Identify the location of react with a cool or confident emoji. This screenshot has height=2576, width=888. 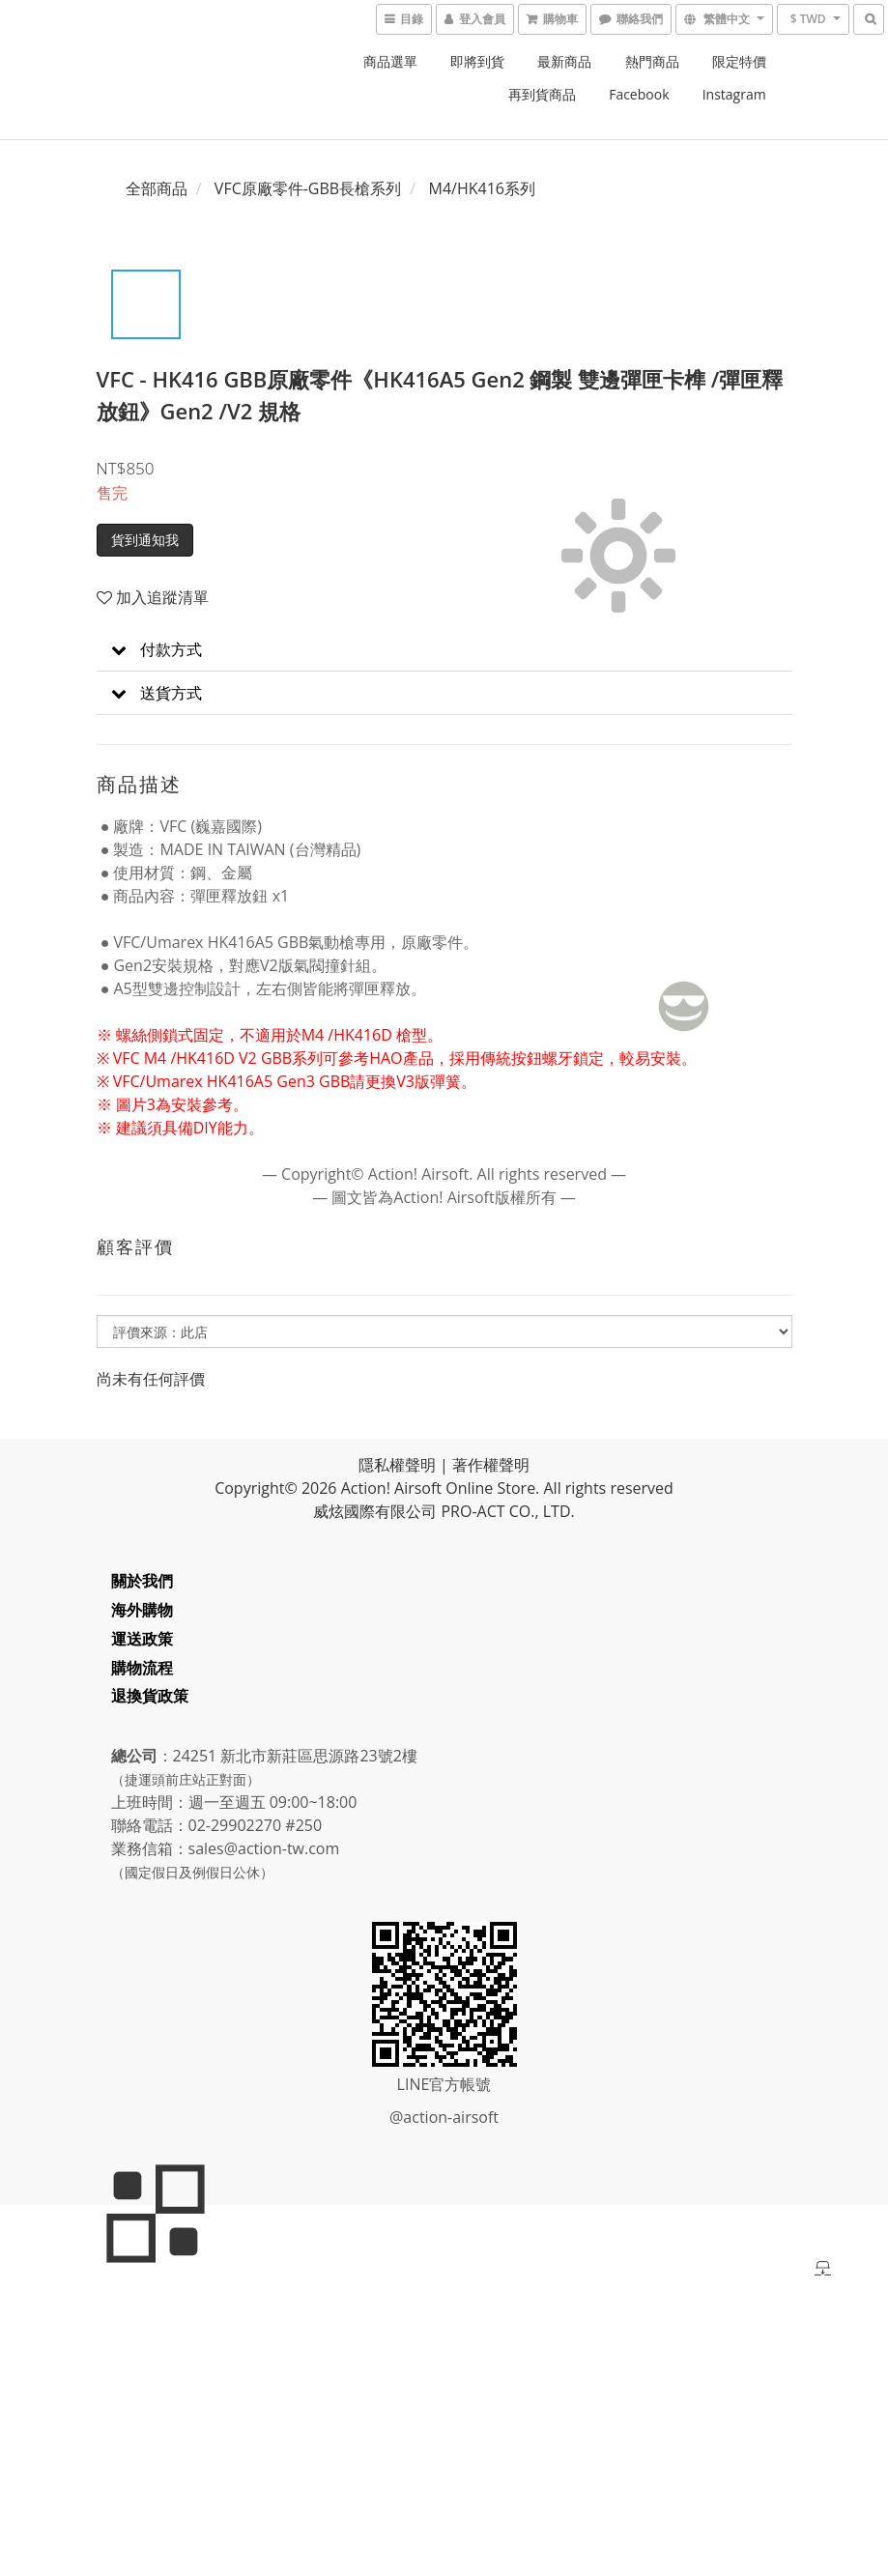
(683, 1006).